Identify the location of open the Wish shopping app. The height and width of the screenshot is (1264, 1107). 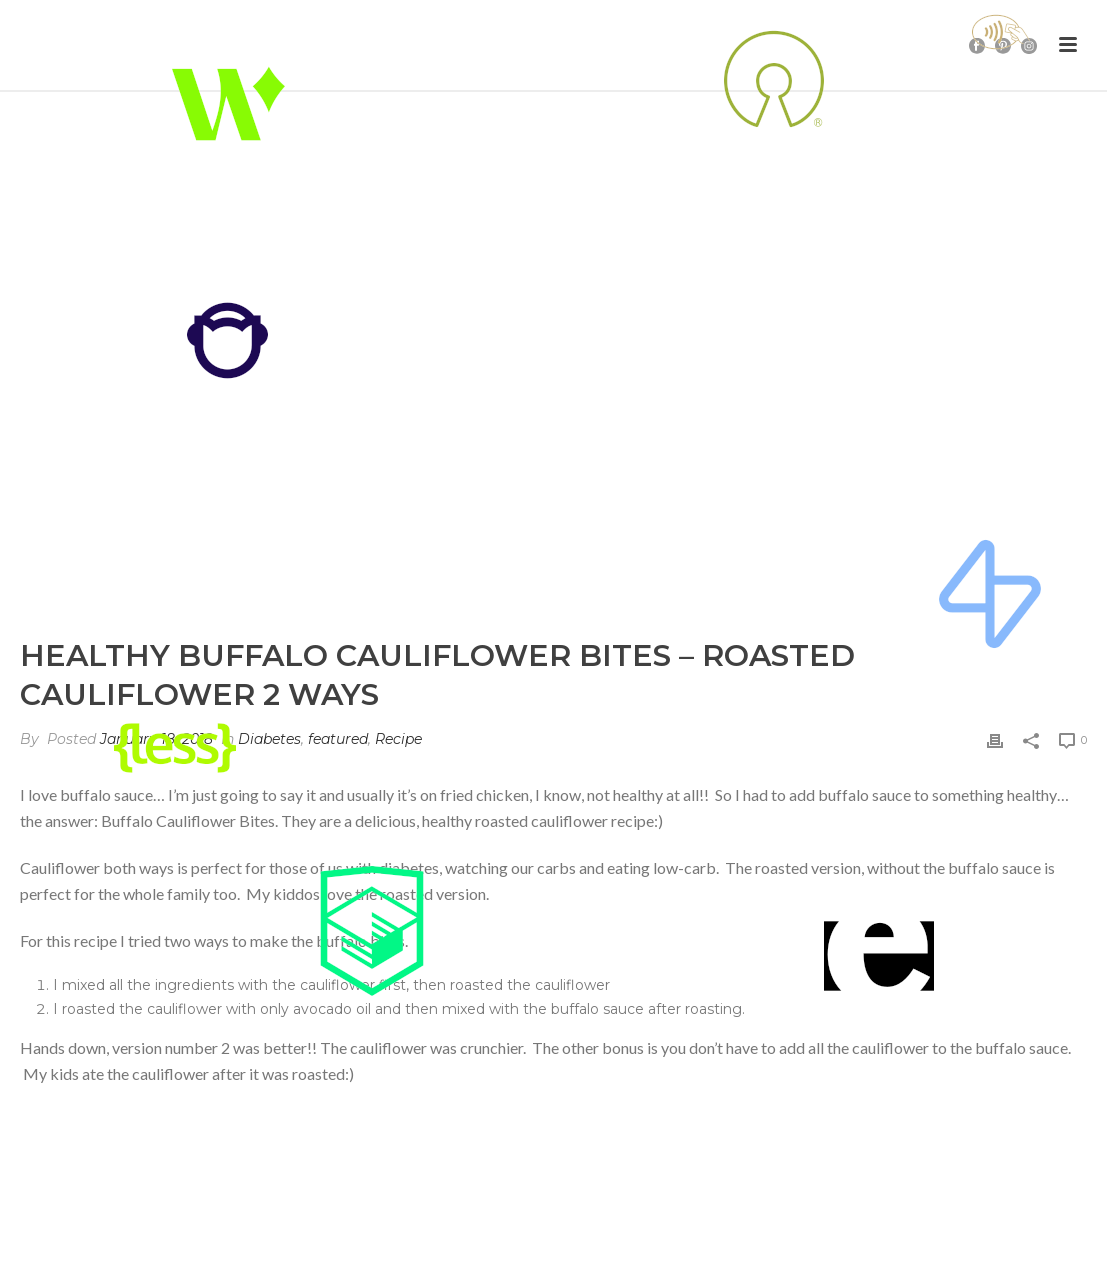
(228, 103).